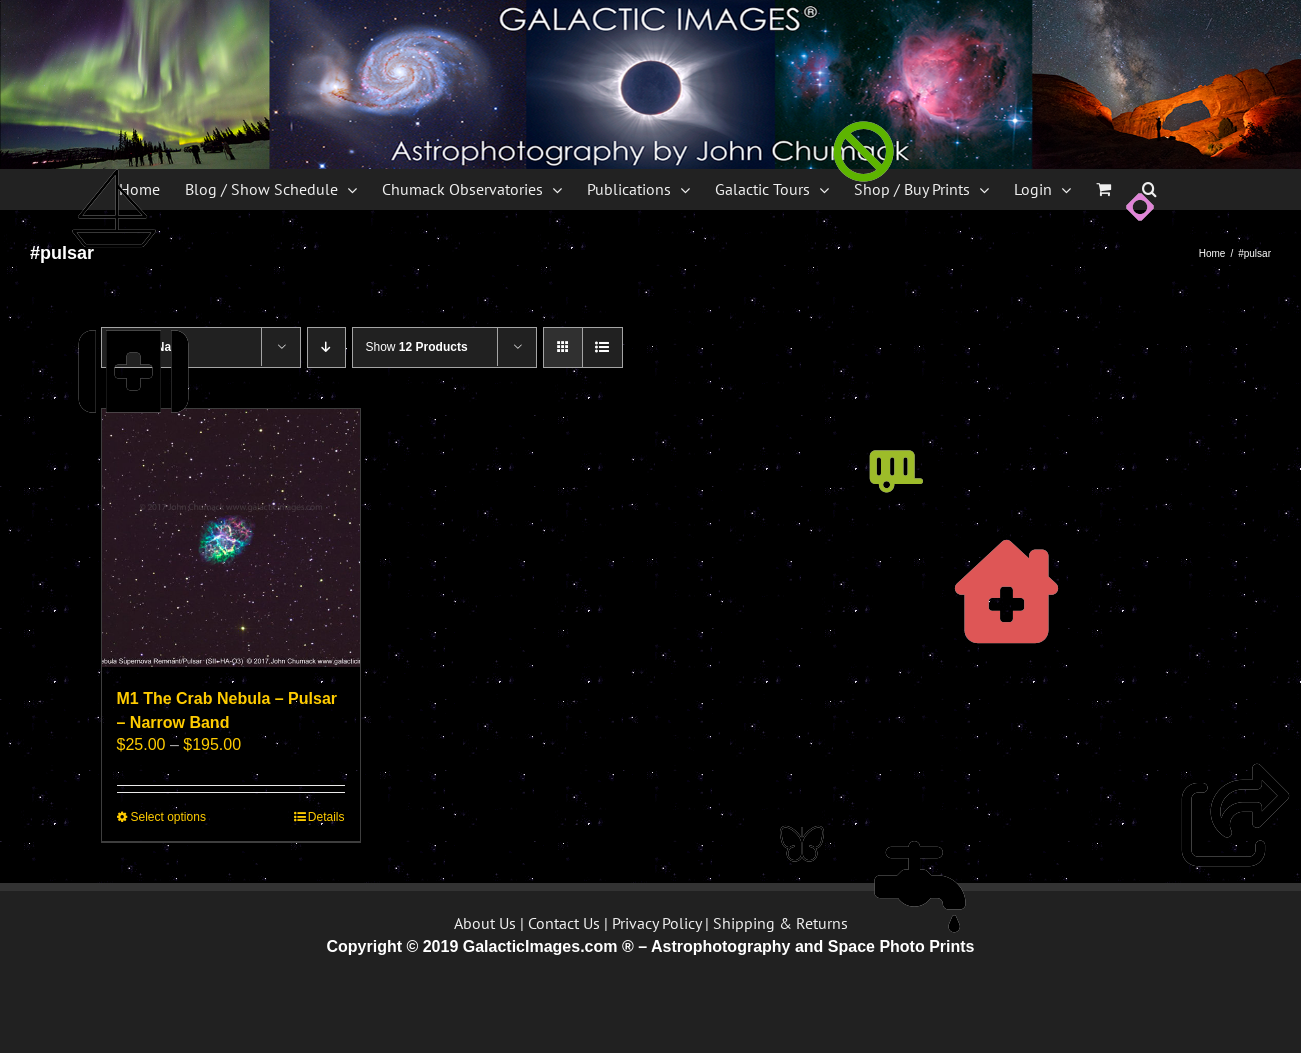 Image resolution: width=1301 pixels, height=1053 pixels. Describe the element at coordinates (895, 470) in the screenshot. I see `view trailer or towing equipment options` at that location.